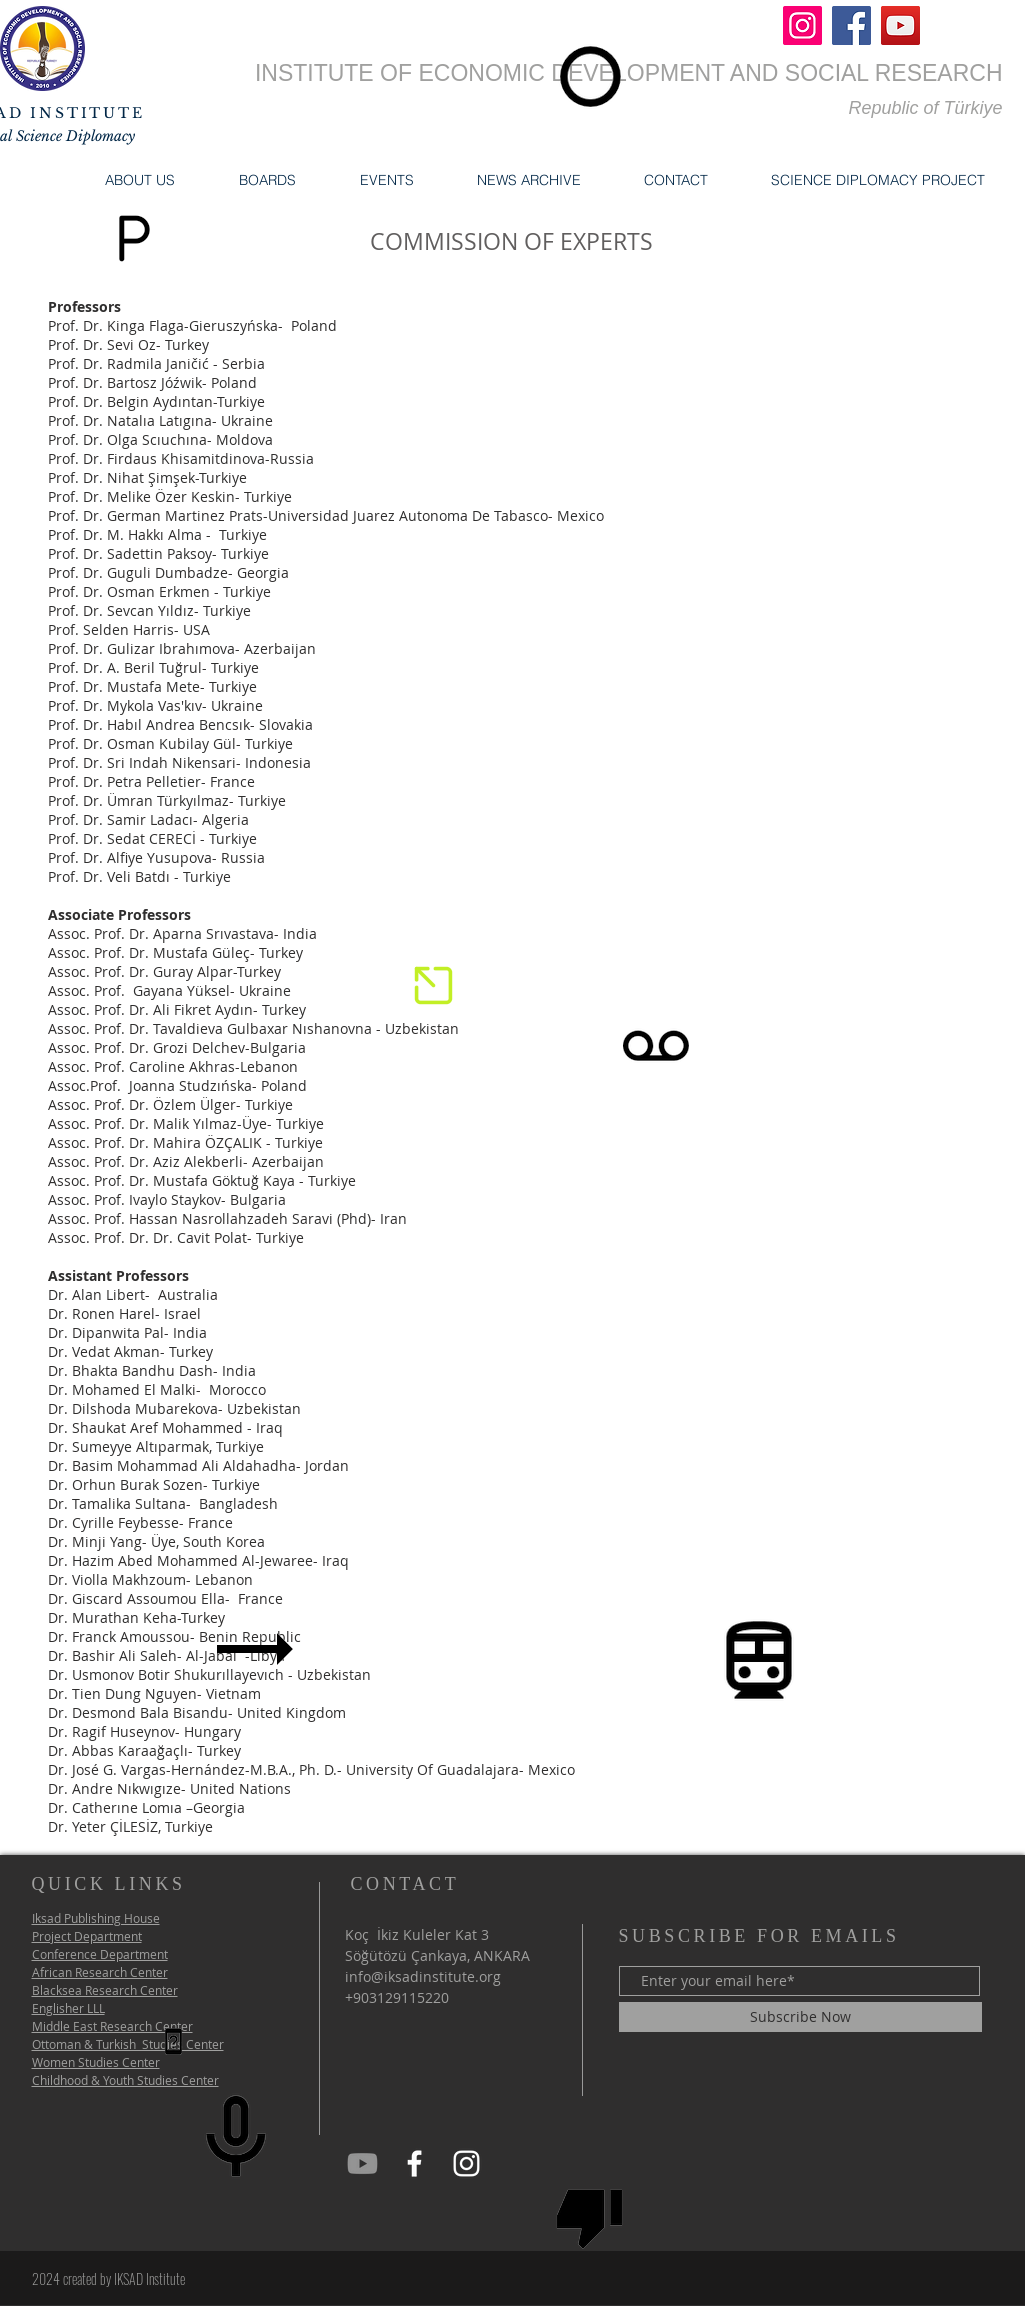 This screenshot has height=2306, width=1025. I want to click on access voicemail messages, so click(656, 1047).